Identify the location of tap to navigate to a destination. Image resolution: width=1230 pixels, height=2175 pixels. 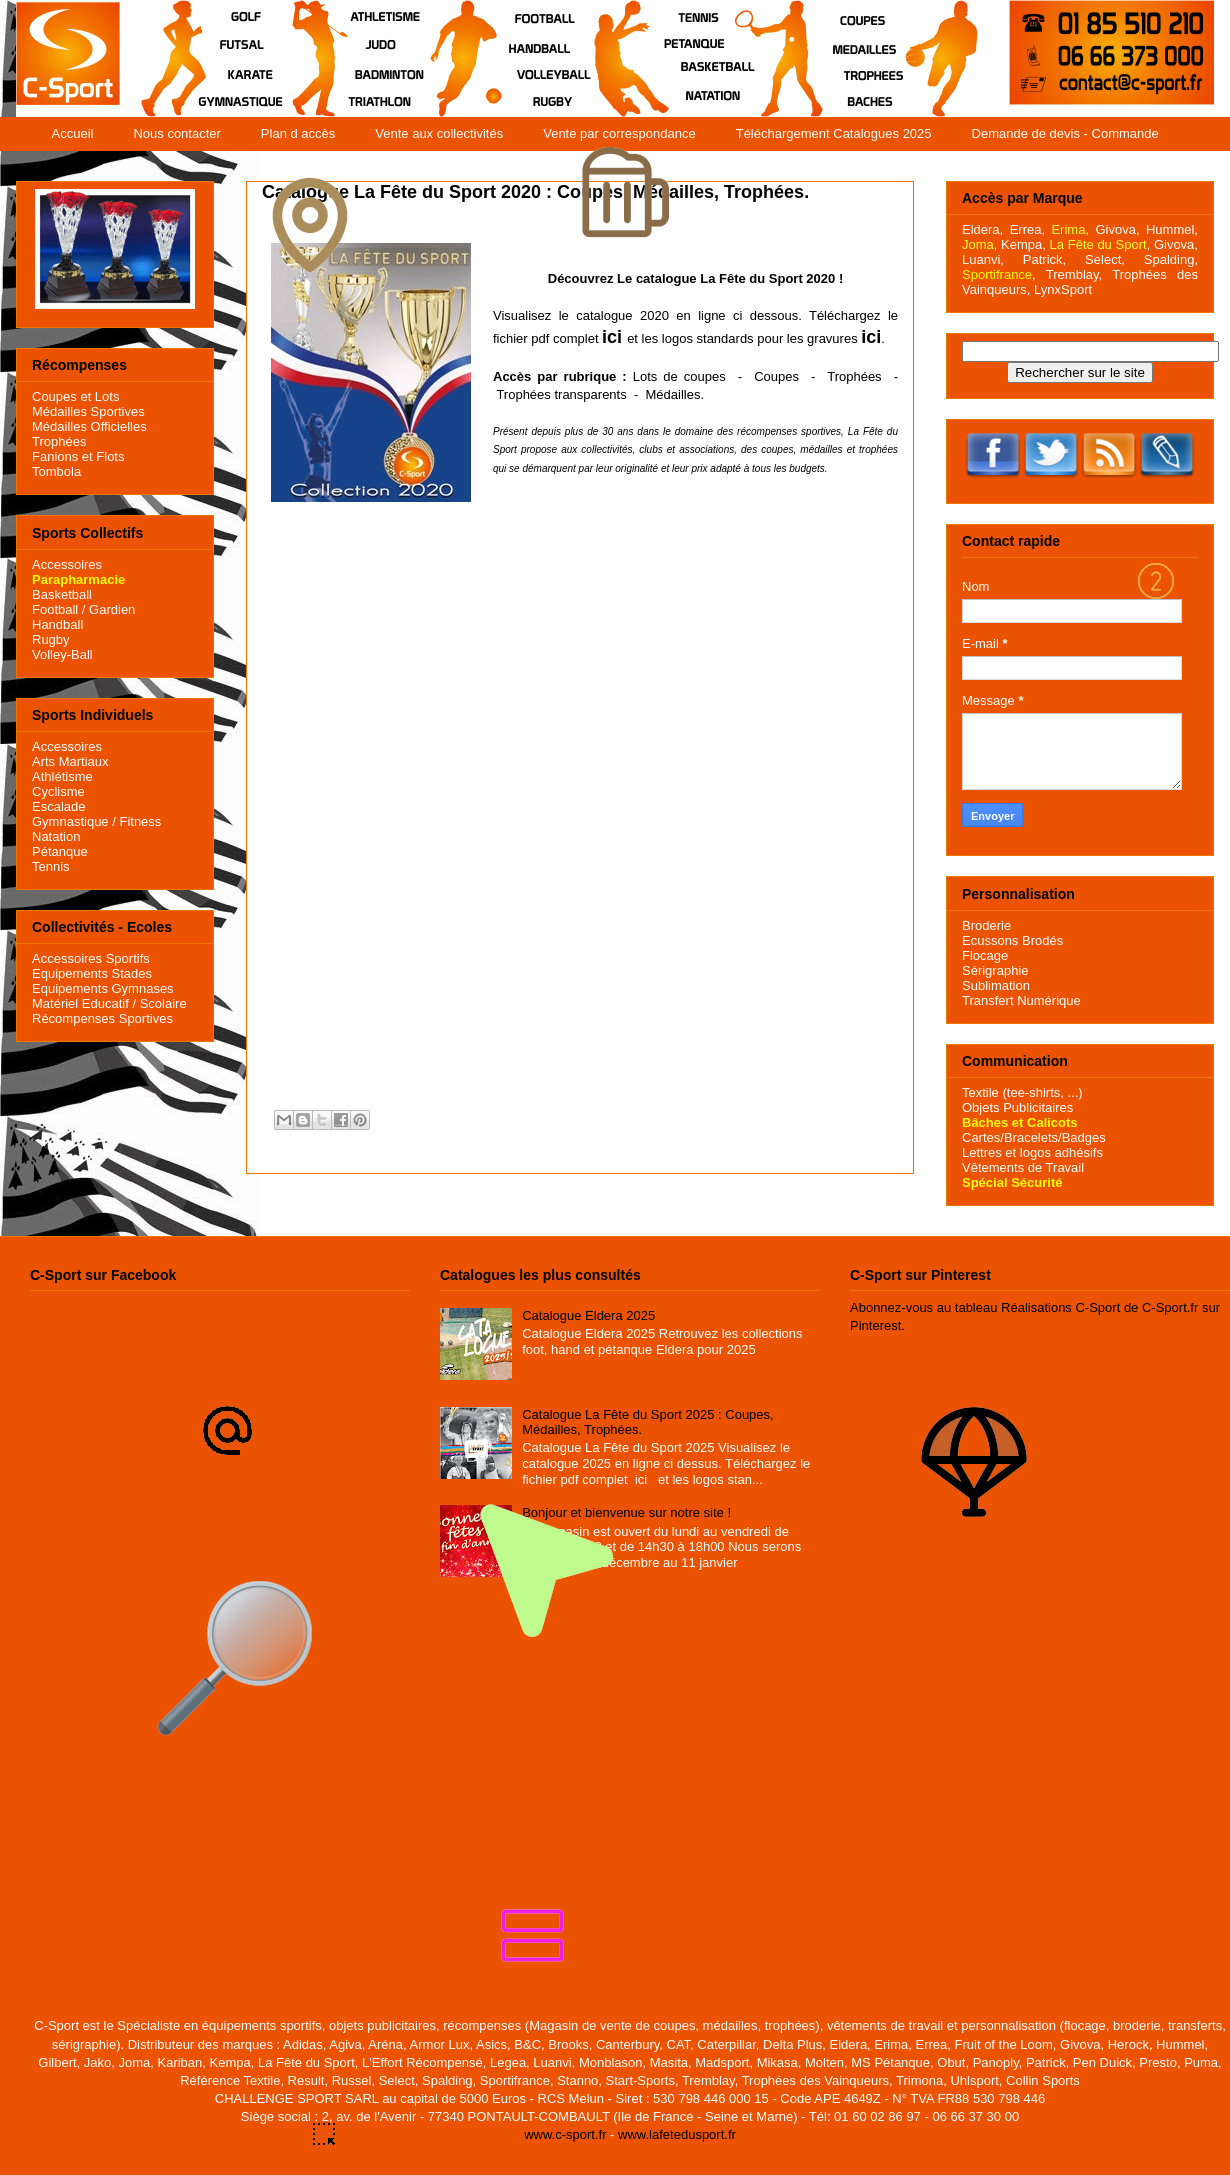
(536, 1560).